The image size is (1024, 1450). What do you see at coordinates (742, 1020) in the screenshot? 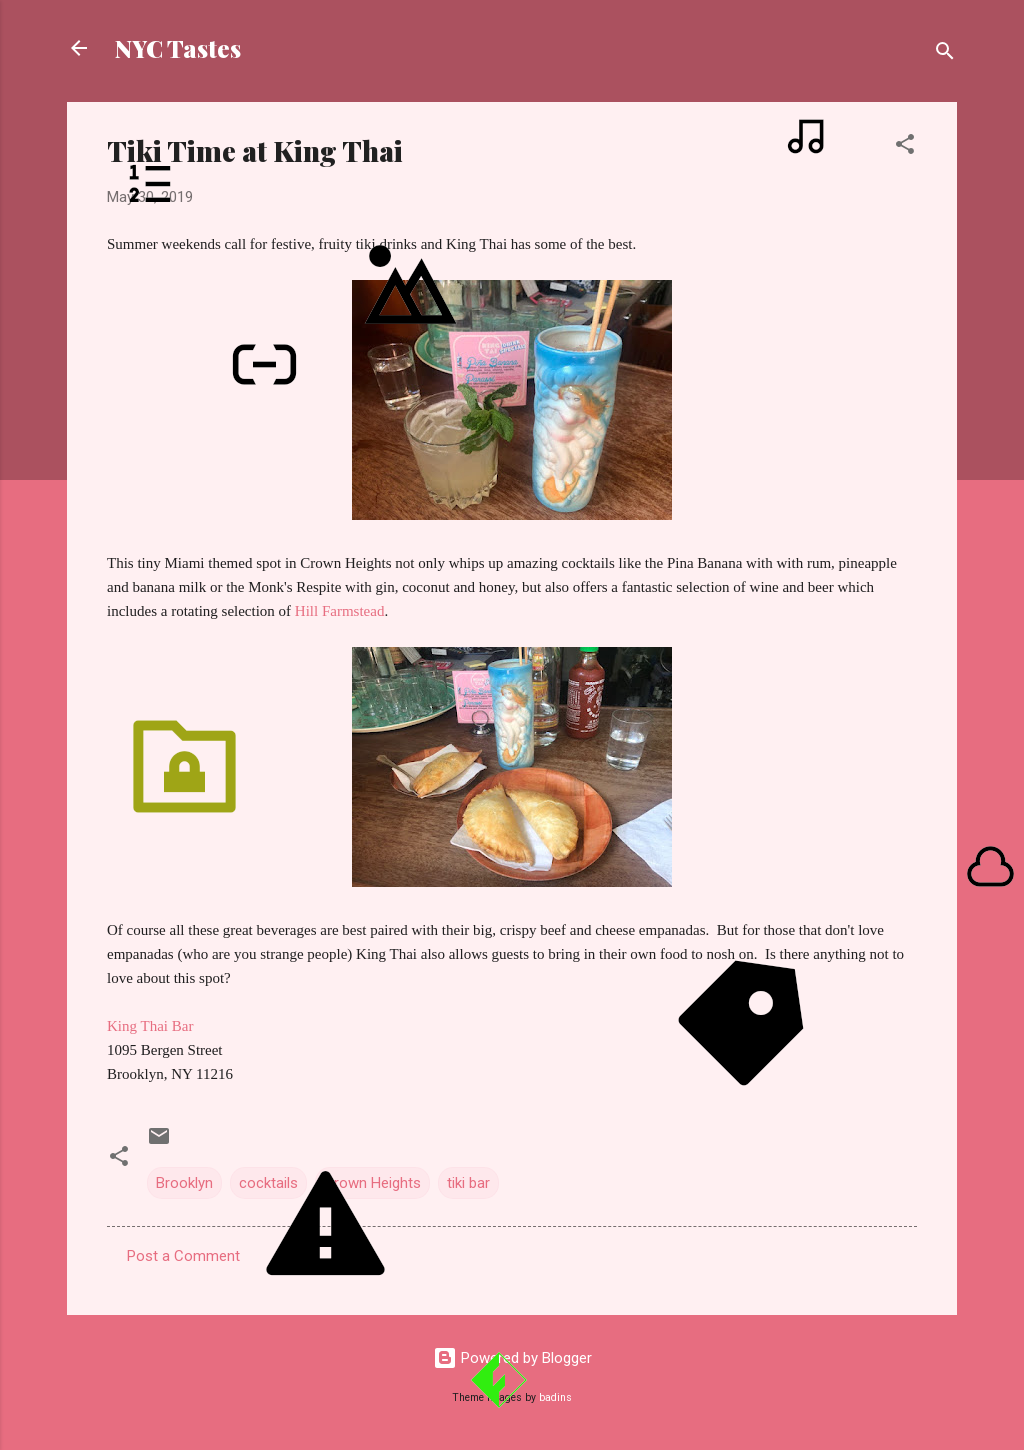
I see `view price or discount tag` at bounding box center [742, 1020].